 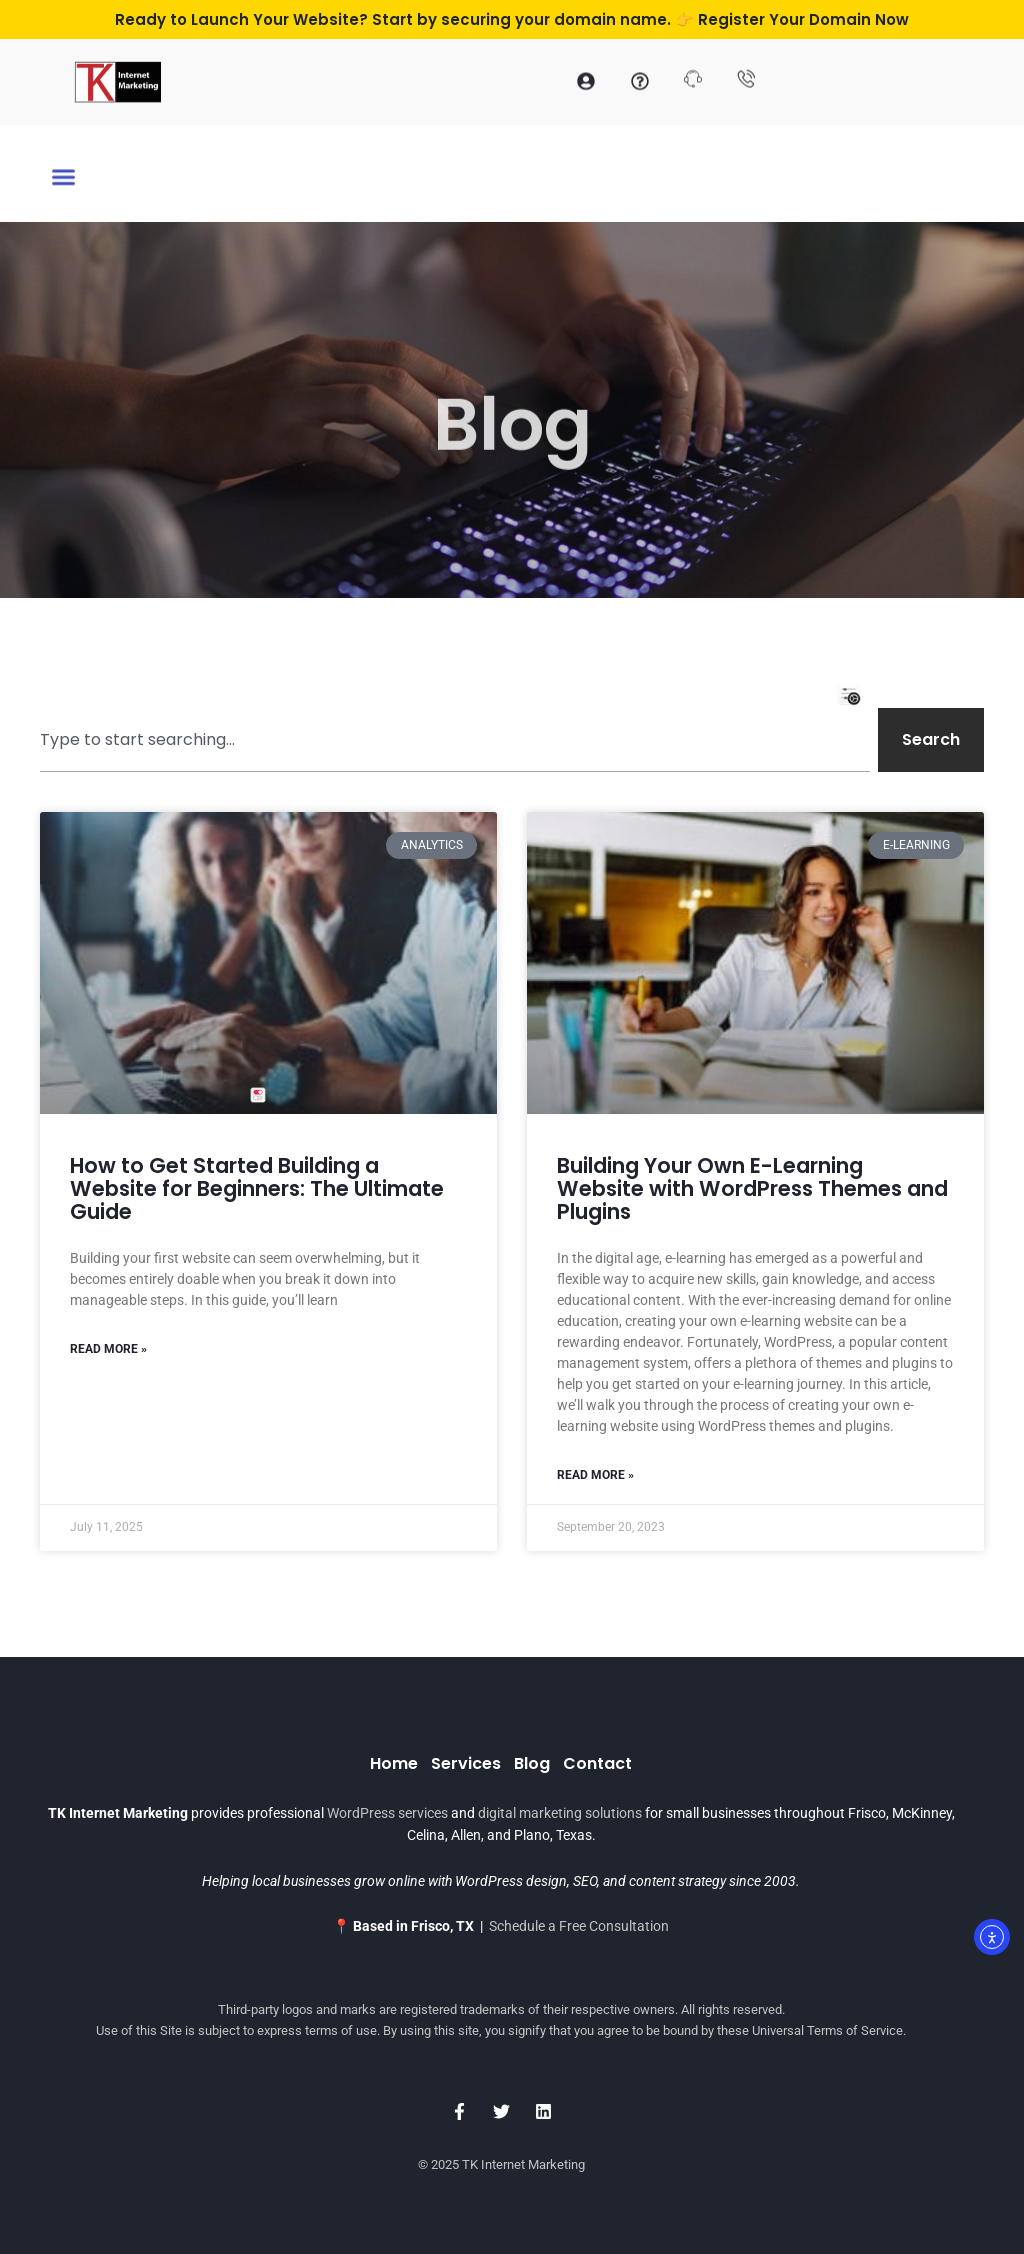 I want to click on open grub customizer to configure bootloader settings, so click(x=848, y=693).